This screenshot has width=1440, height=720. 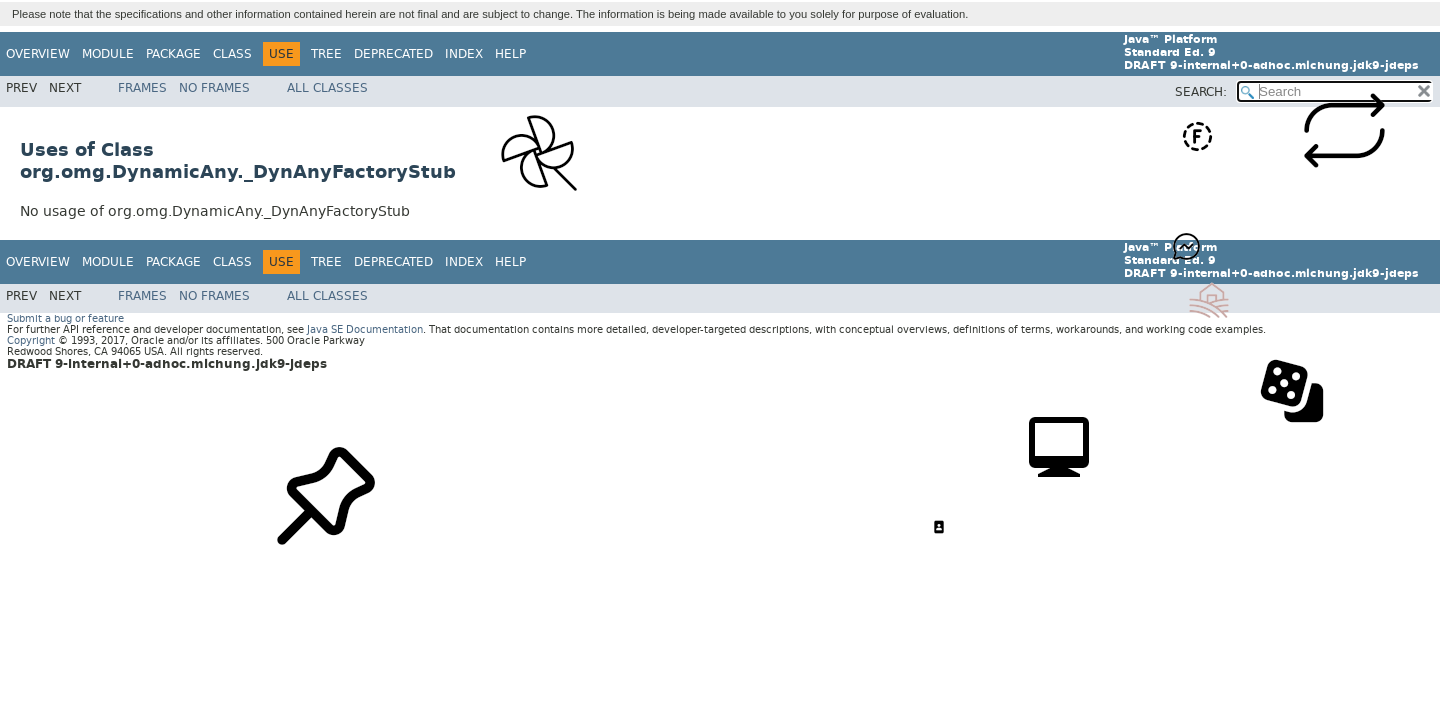 What do you see at coordinates (1344, 130) in the screenshot?
I see `enable repeat mode for media playback` at bounding box center [1344, 130].